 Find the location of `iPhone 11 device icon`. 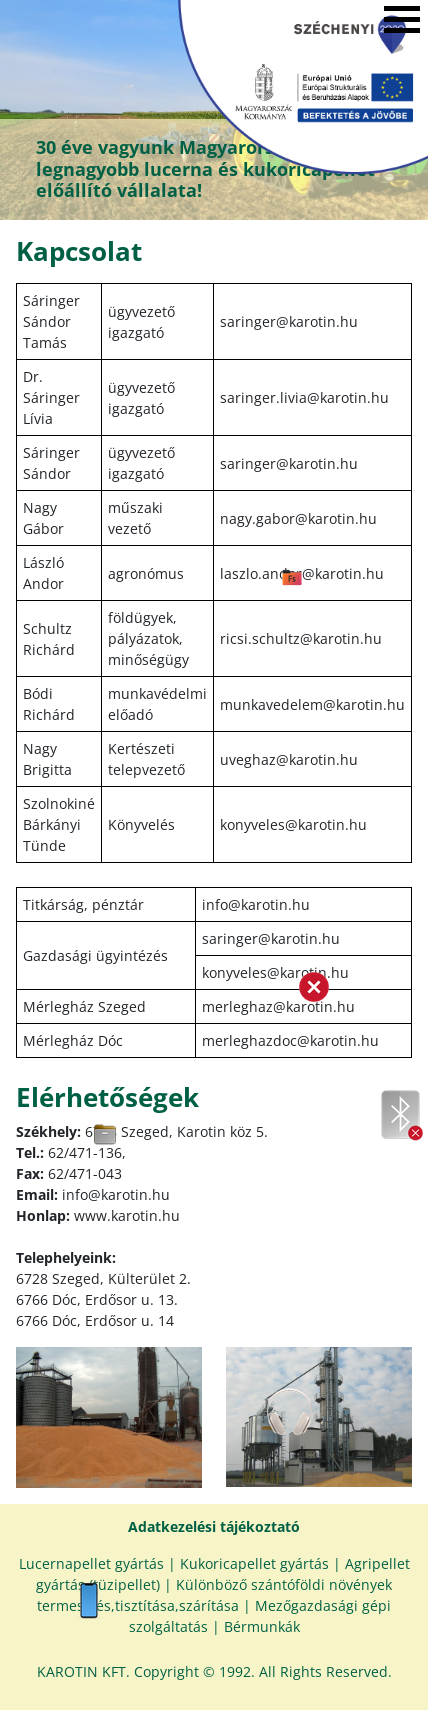

iPhone 11 device icon is located at coordinates (89, 1601).